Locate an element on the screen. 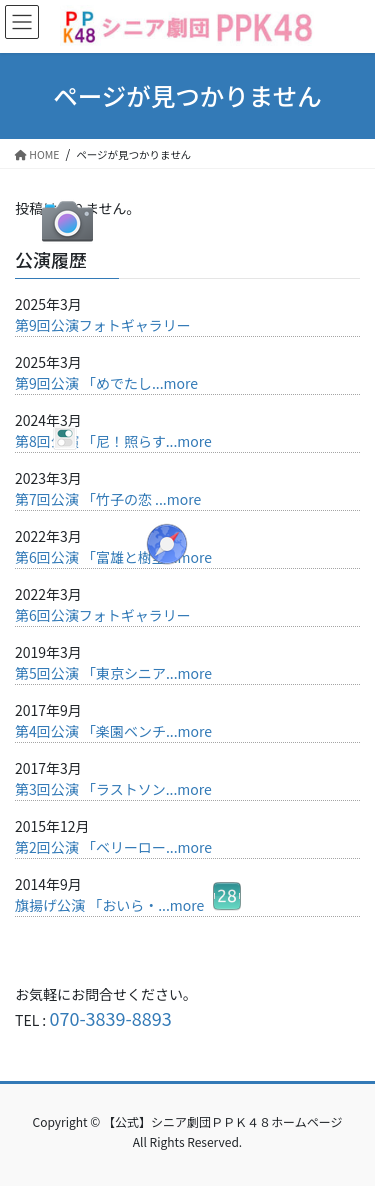 The height and width of the screenshot is (1186, 375). open gnome tweaks to customize desktop settings is located at coordinates (65, 438).